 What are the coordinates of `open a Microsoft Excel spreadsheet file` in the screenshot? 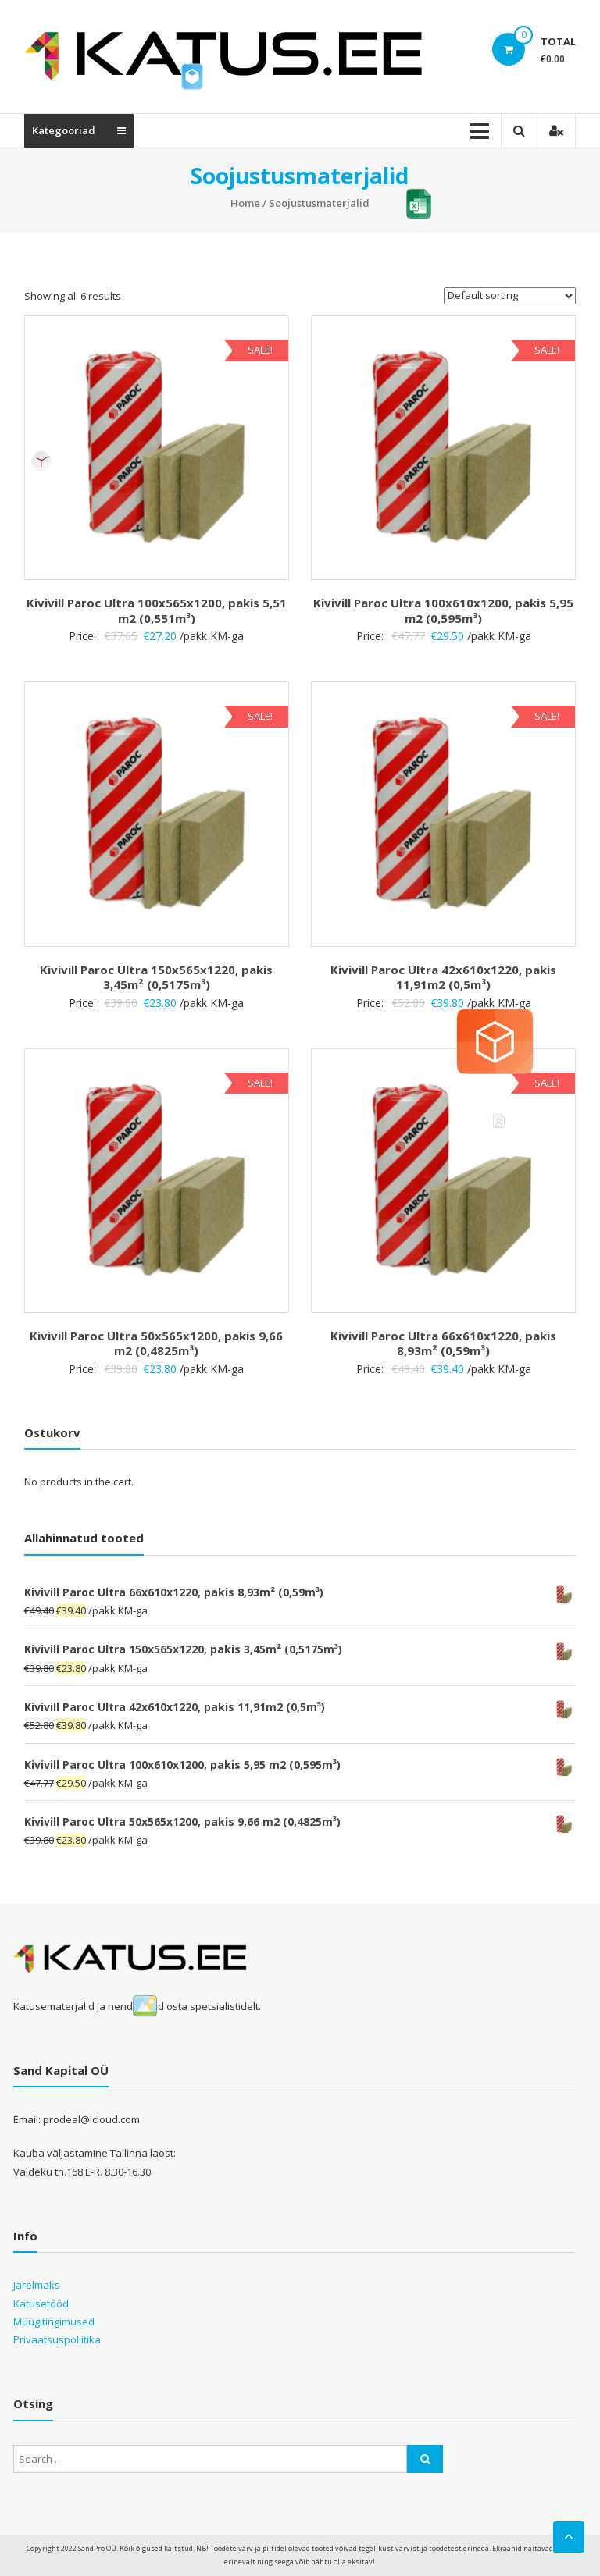 It's located at (419, 204).